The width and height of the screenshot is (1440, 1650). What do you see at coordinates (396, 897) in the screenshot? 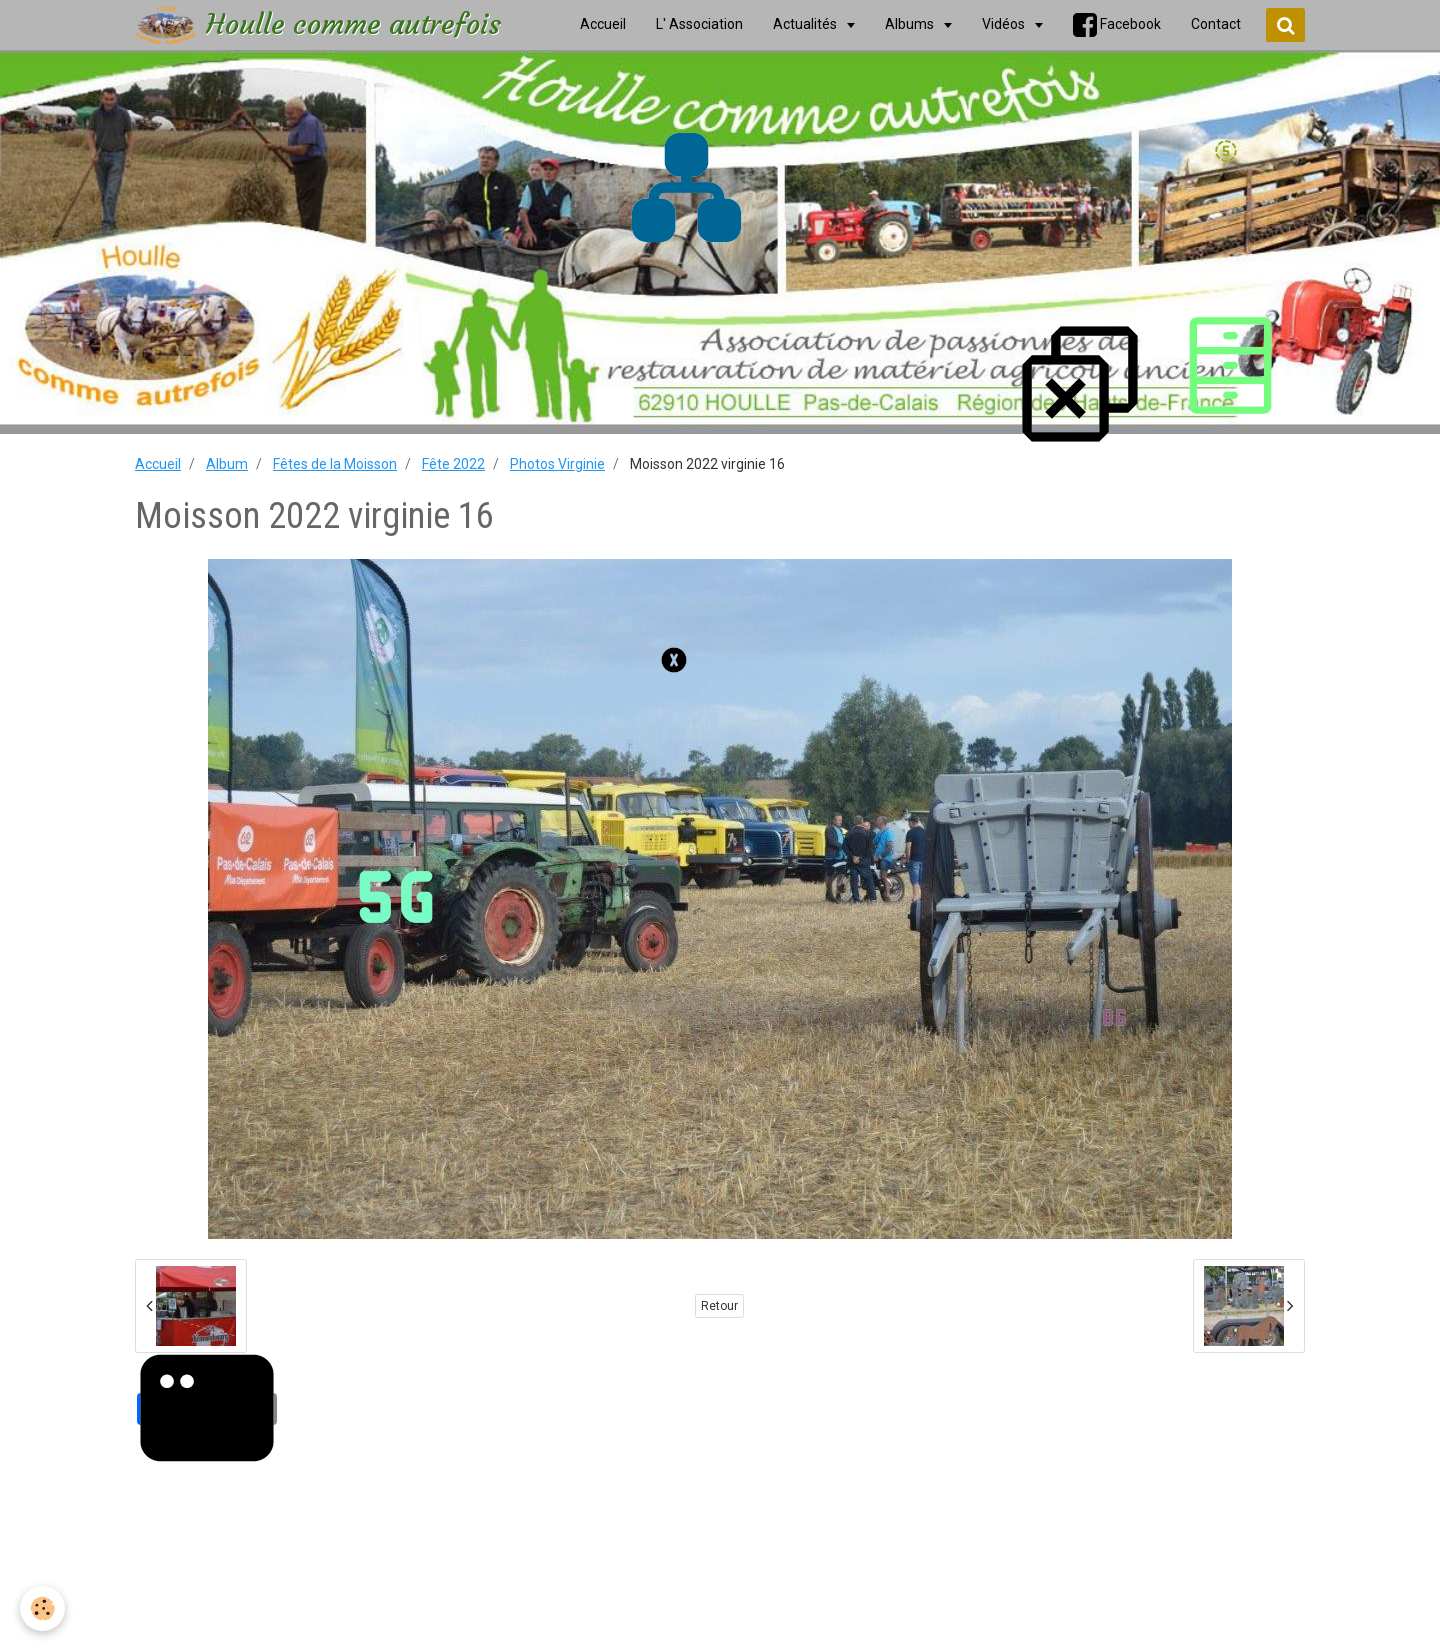
I see `indicates 5G network connectivity status` at bounding box center [396, 897].